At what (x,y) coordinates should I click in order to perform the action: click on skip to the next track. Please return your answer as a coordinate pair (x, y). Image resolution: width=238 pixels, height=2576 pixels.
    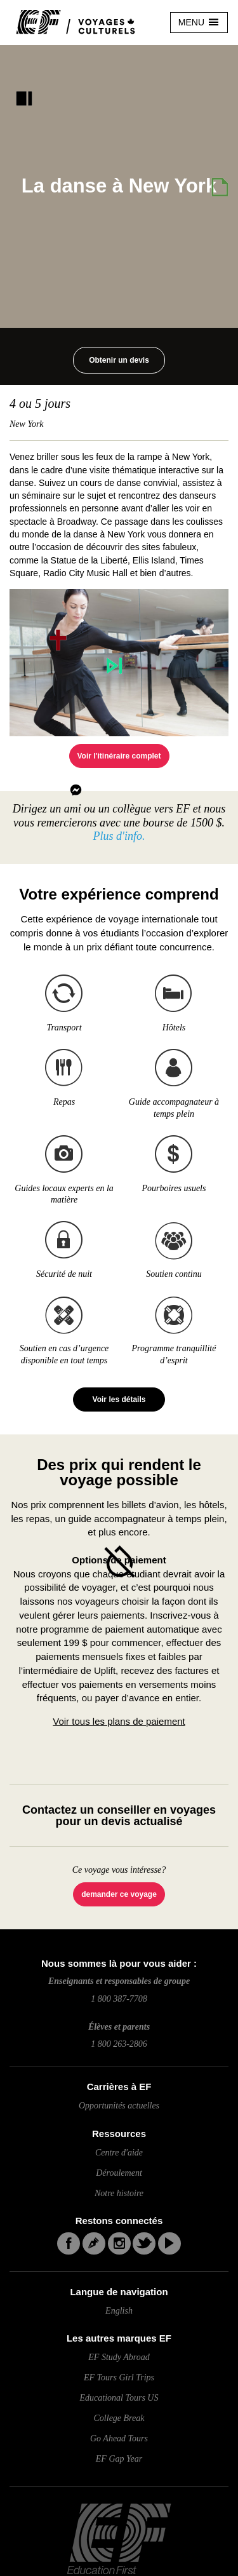
    Looking at the image, I should click on (114, 666).